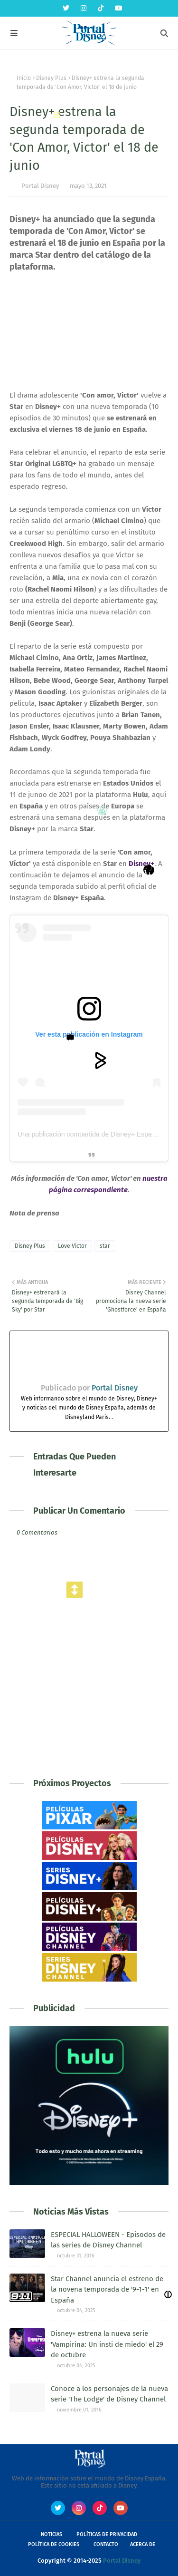  I want to click on expand or show the sidebar panel, so click(57, 115).